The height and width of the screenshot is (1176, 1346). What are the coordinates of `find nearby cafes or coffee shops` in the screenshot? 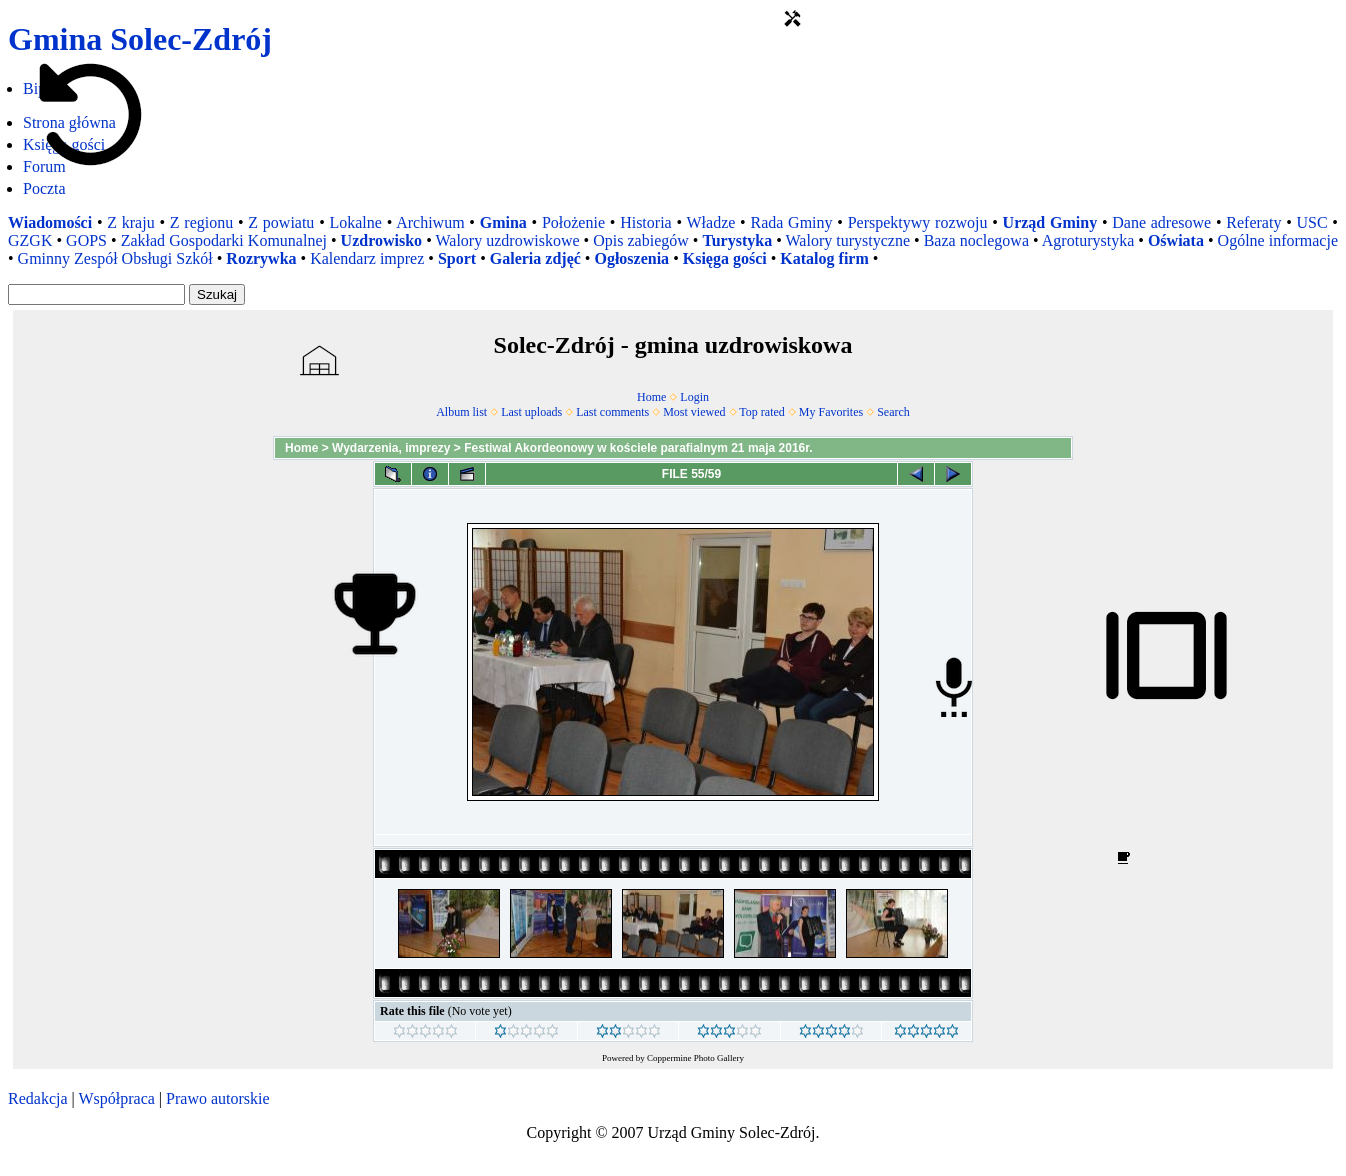 It's located at (1123, 858).